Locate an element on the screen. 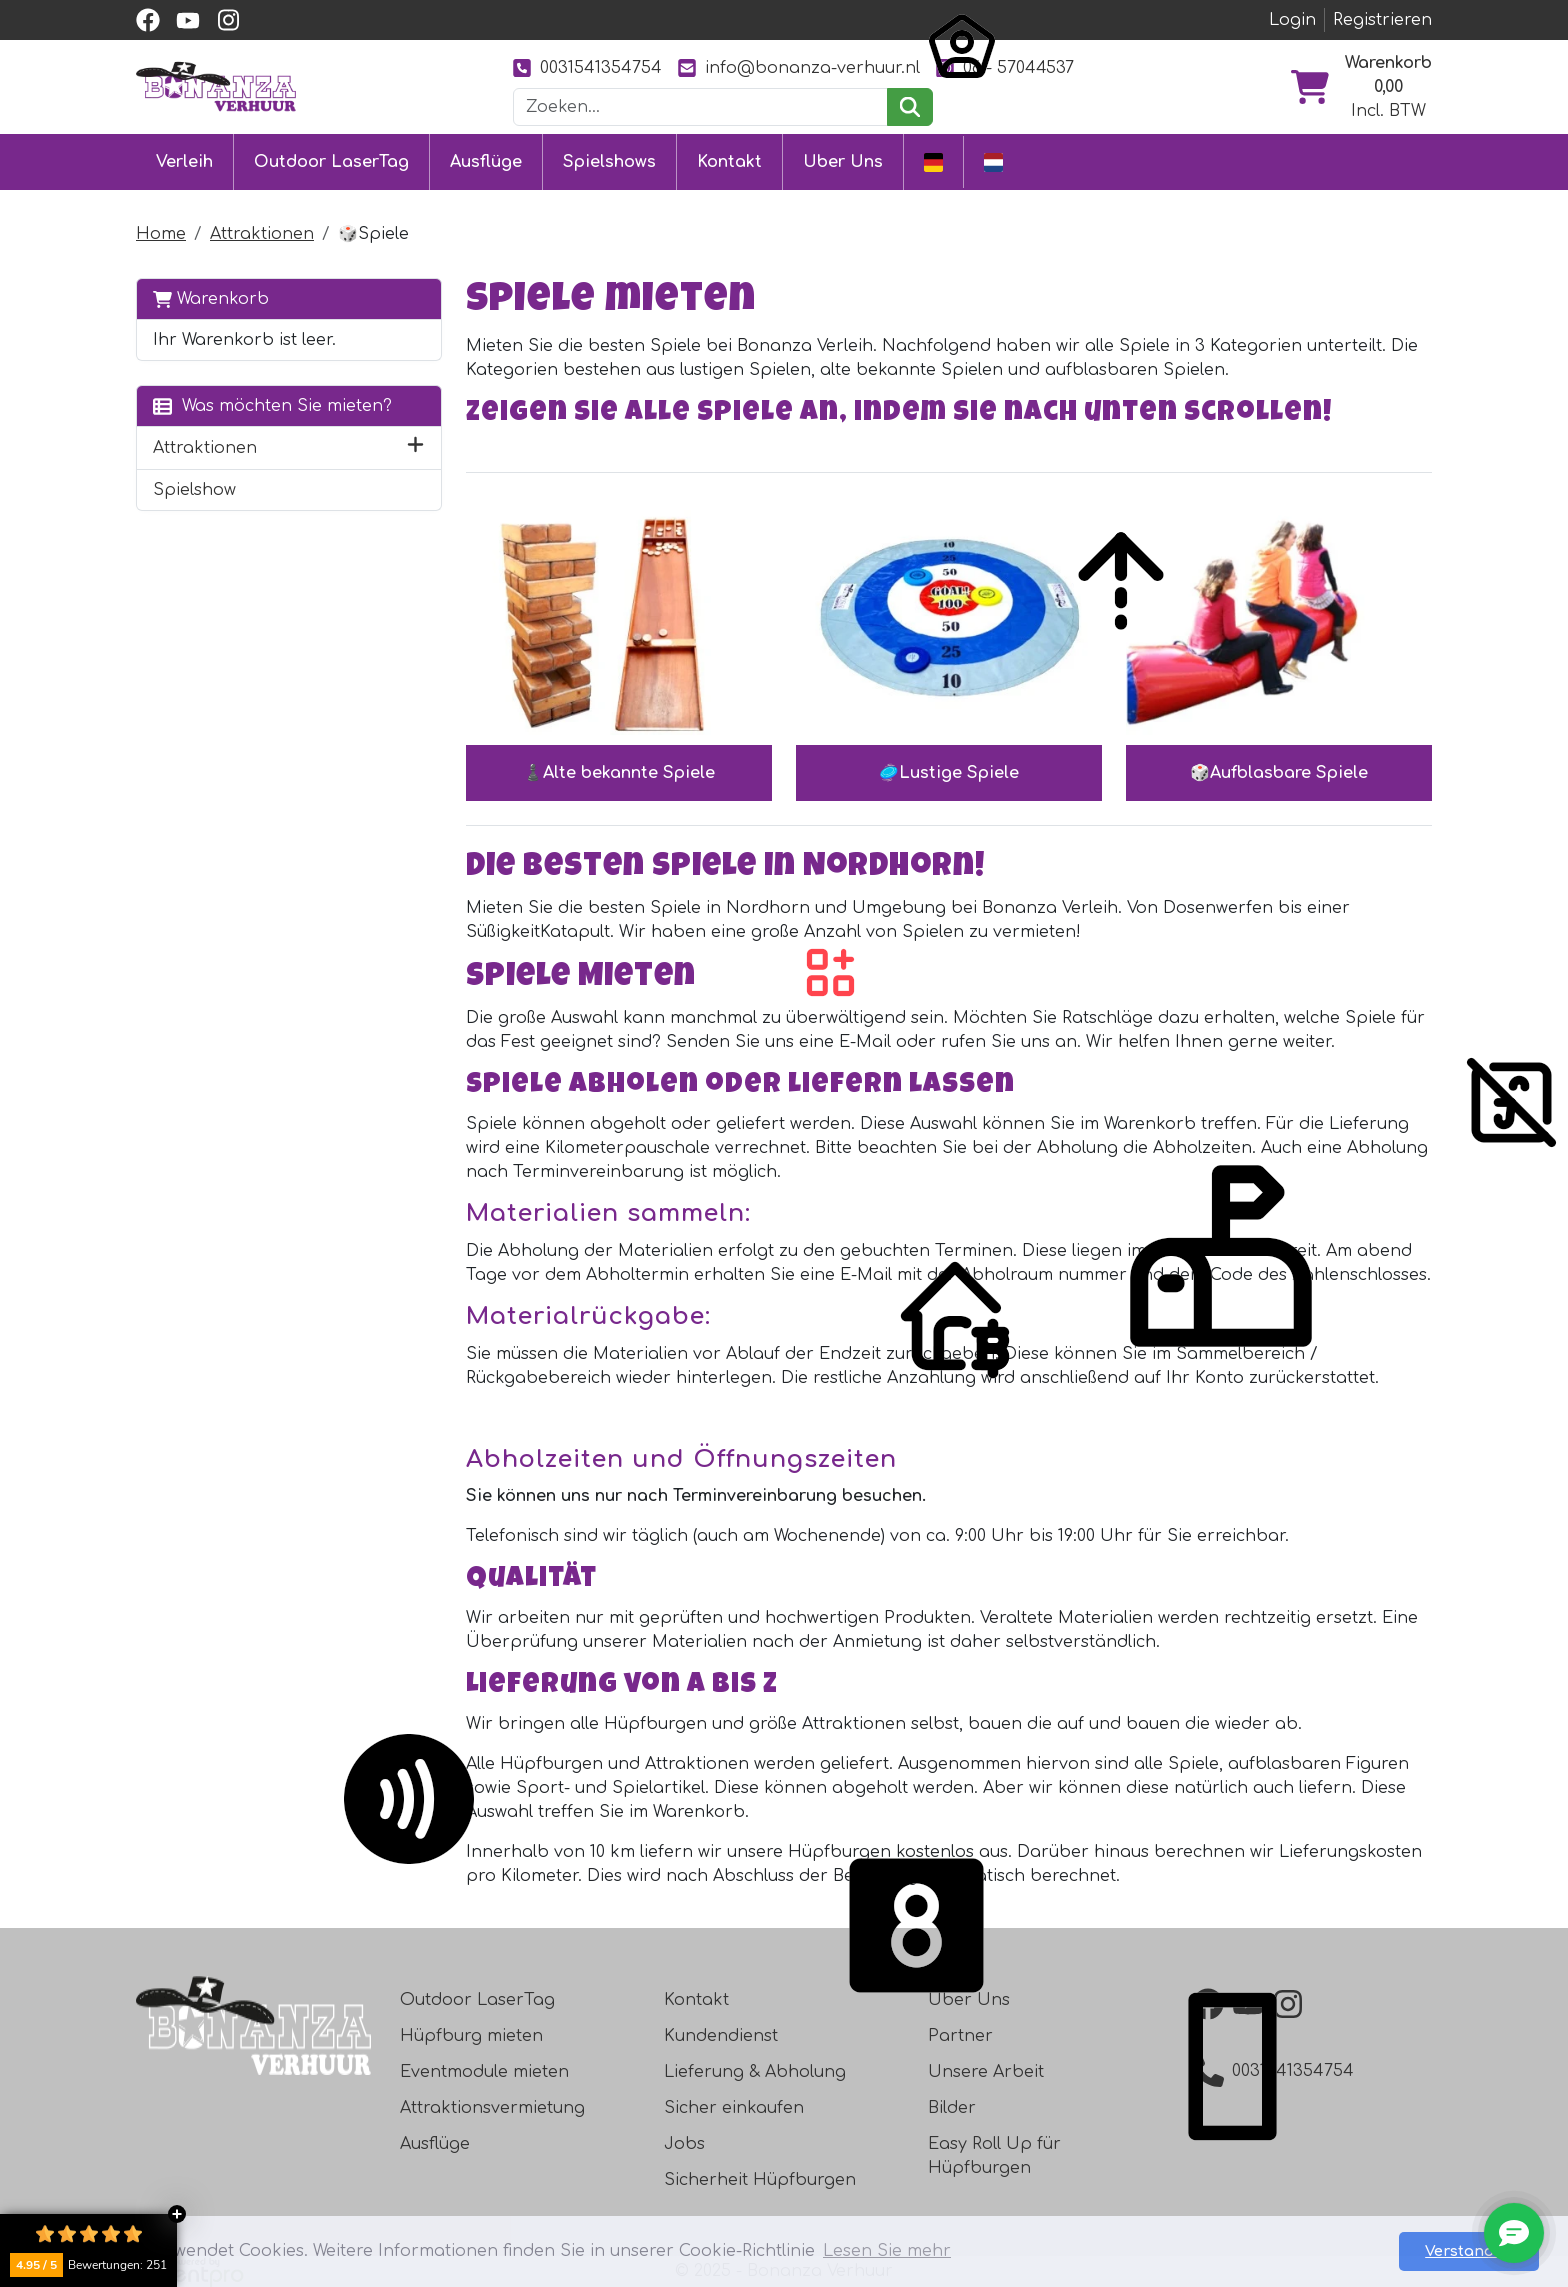 The image size is (1568, 2287). access bitcoin wallet or crypto home dashboard is located at coordinates (955, 1316).